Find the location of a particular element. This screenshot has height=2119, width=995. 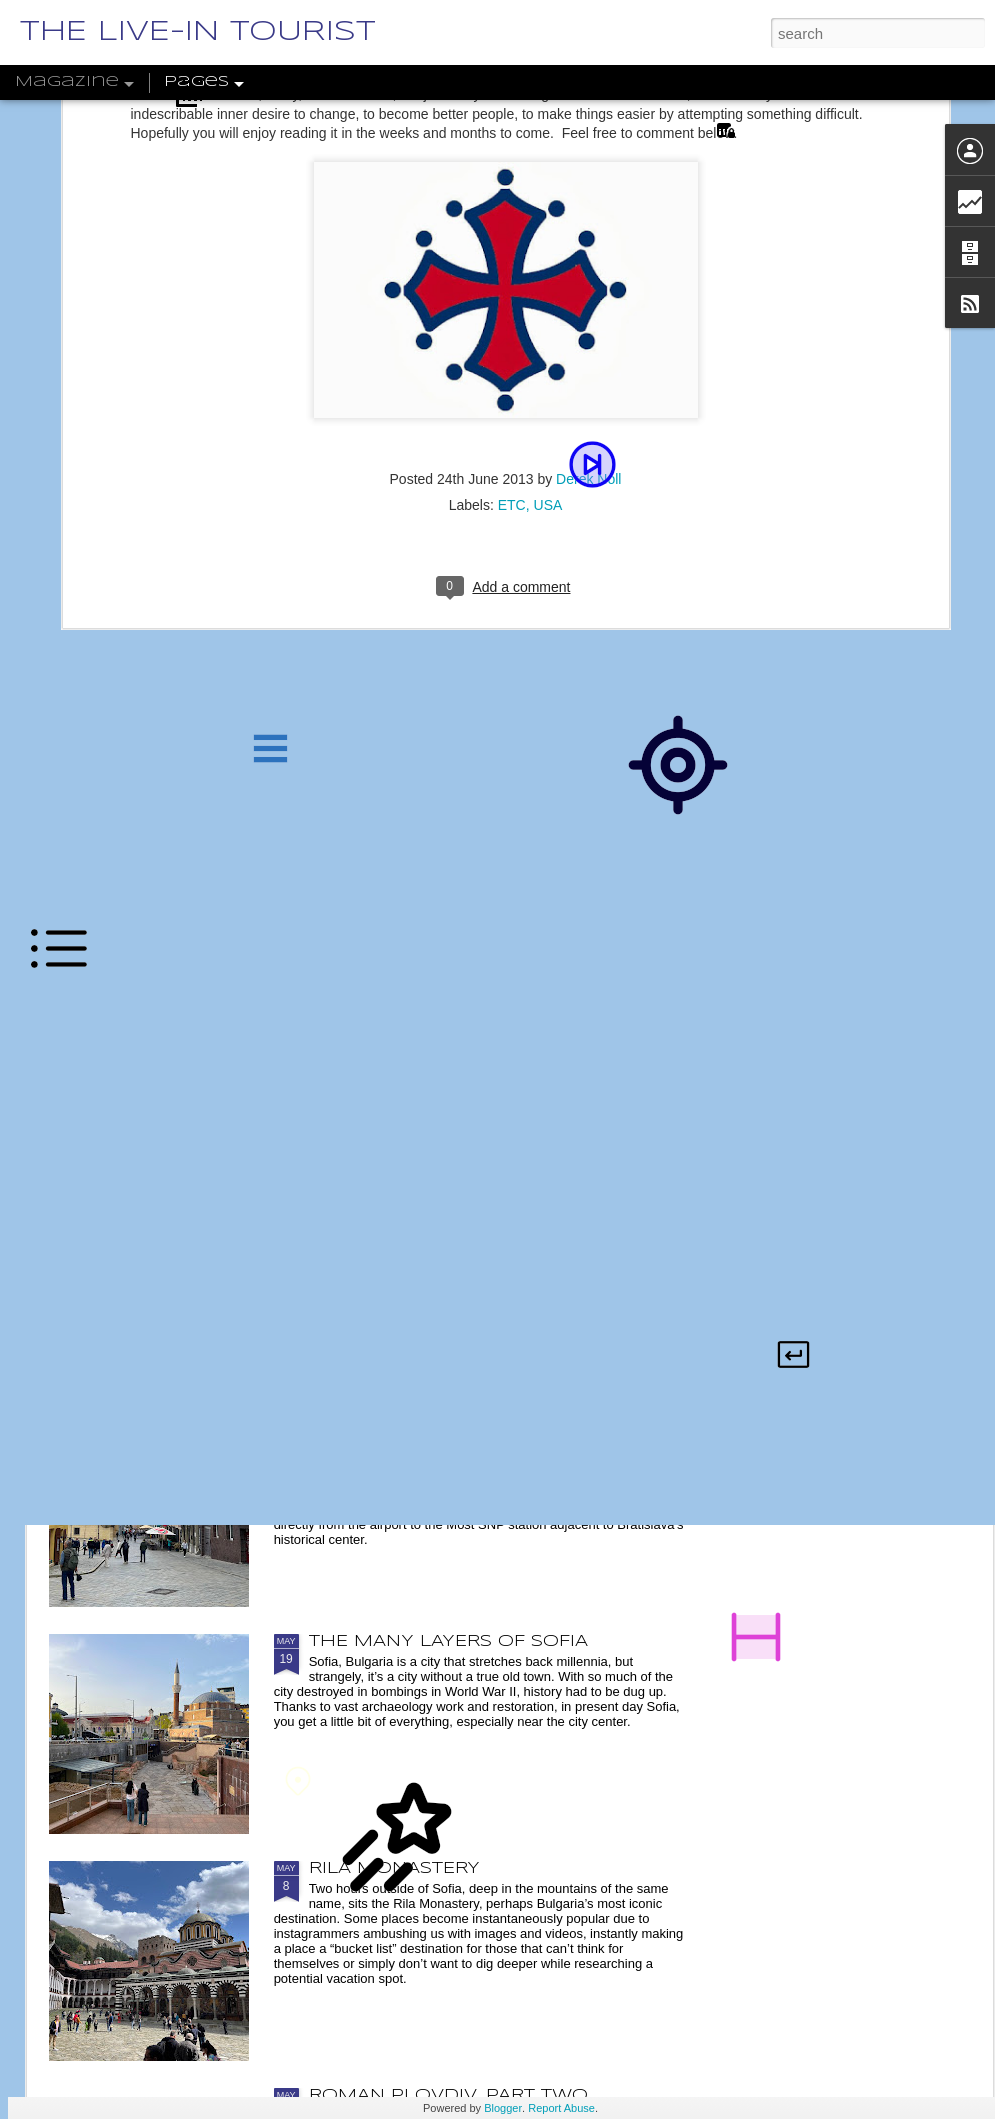

skip to next track is located at coordinates (592, 464).